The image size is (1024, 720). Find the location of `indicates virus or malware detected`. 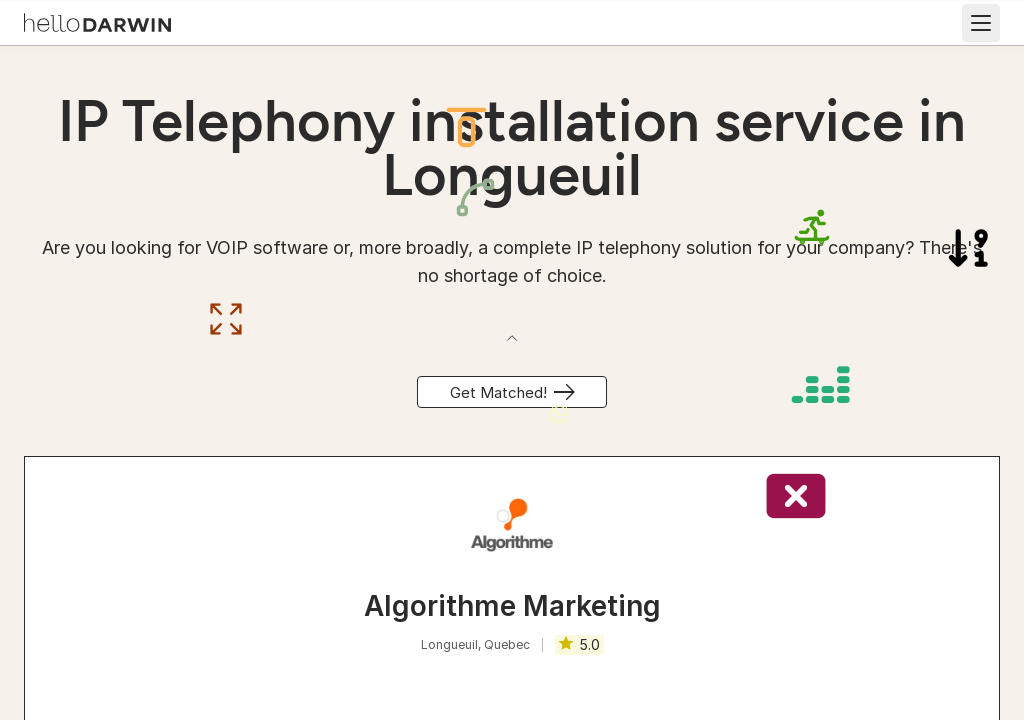

indicates virus or malware detected is located at coordinates (559, 414).